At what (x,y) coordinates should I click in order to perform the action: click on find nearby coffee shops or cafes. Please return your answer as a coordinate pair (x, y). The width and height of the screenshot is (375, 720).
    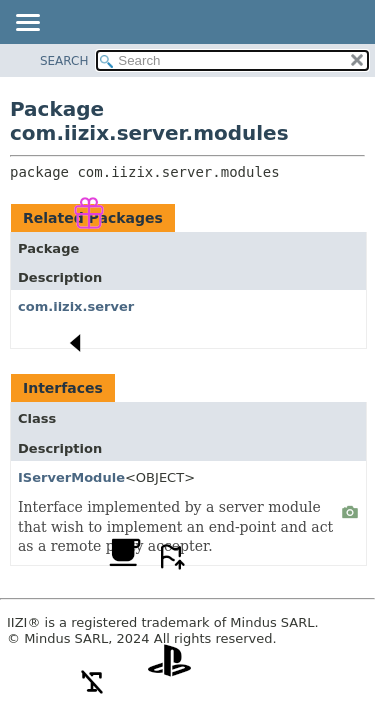
    Looking at the image, I should click on (125, 553).